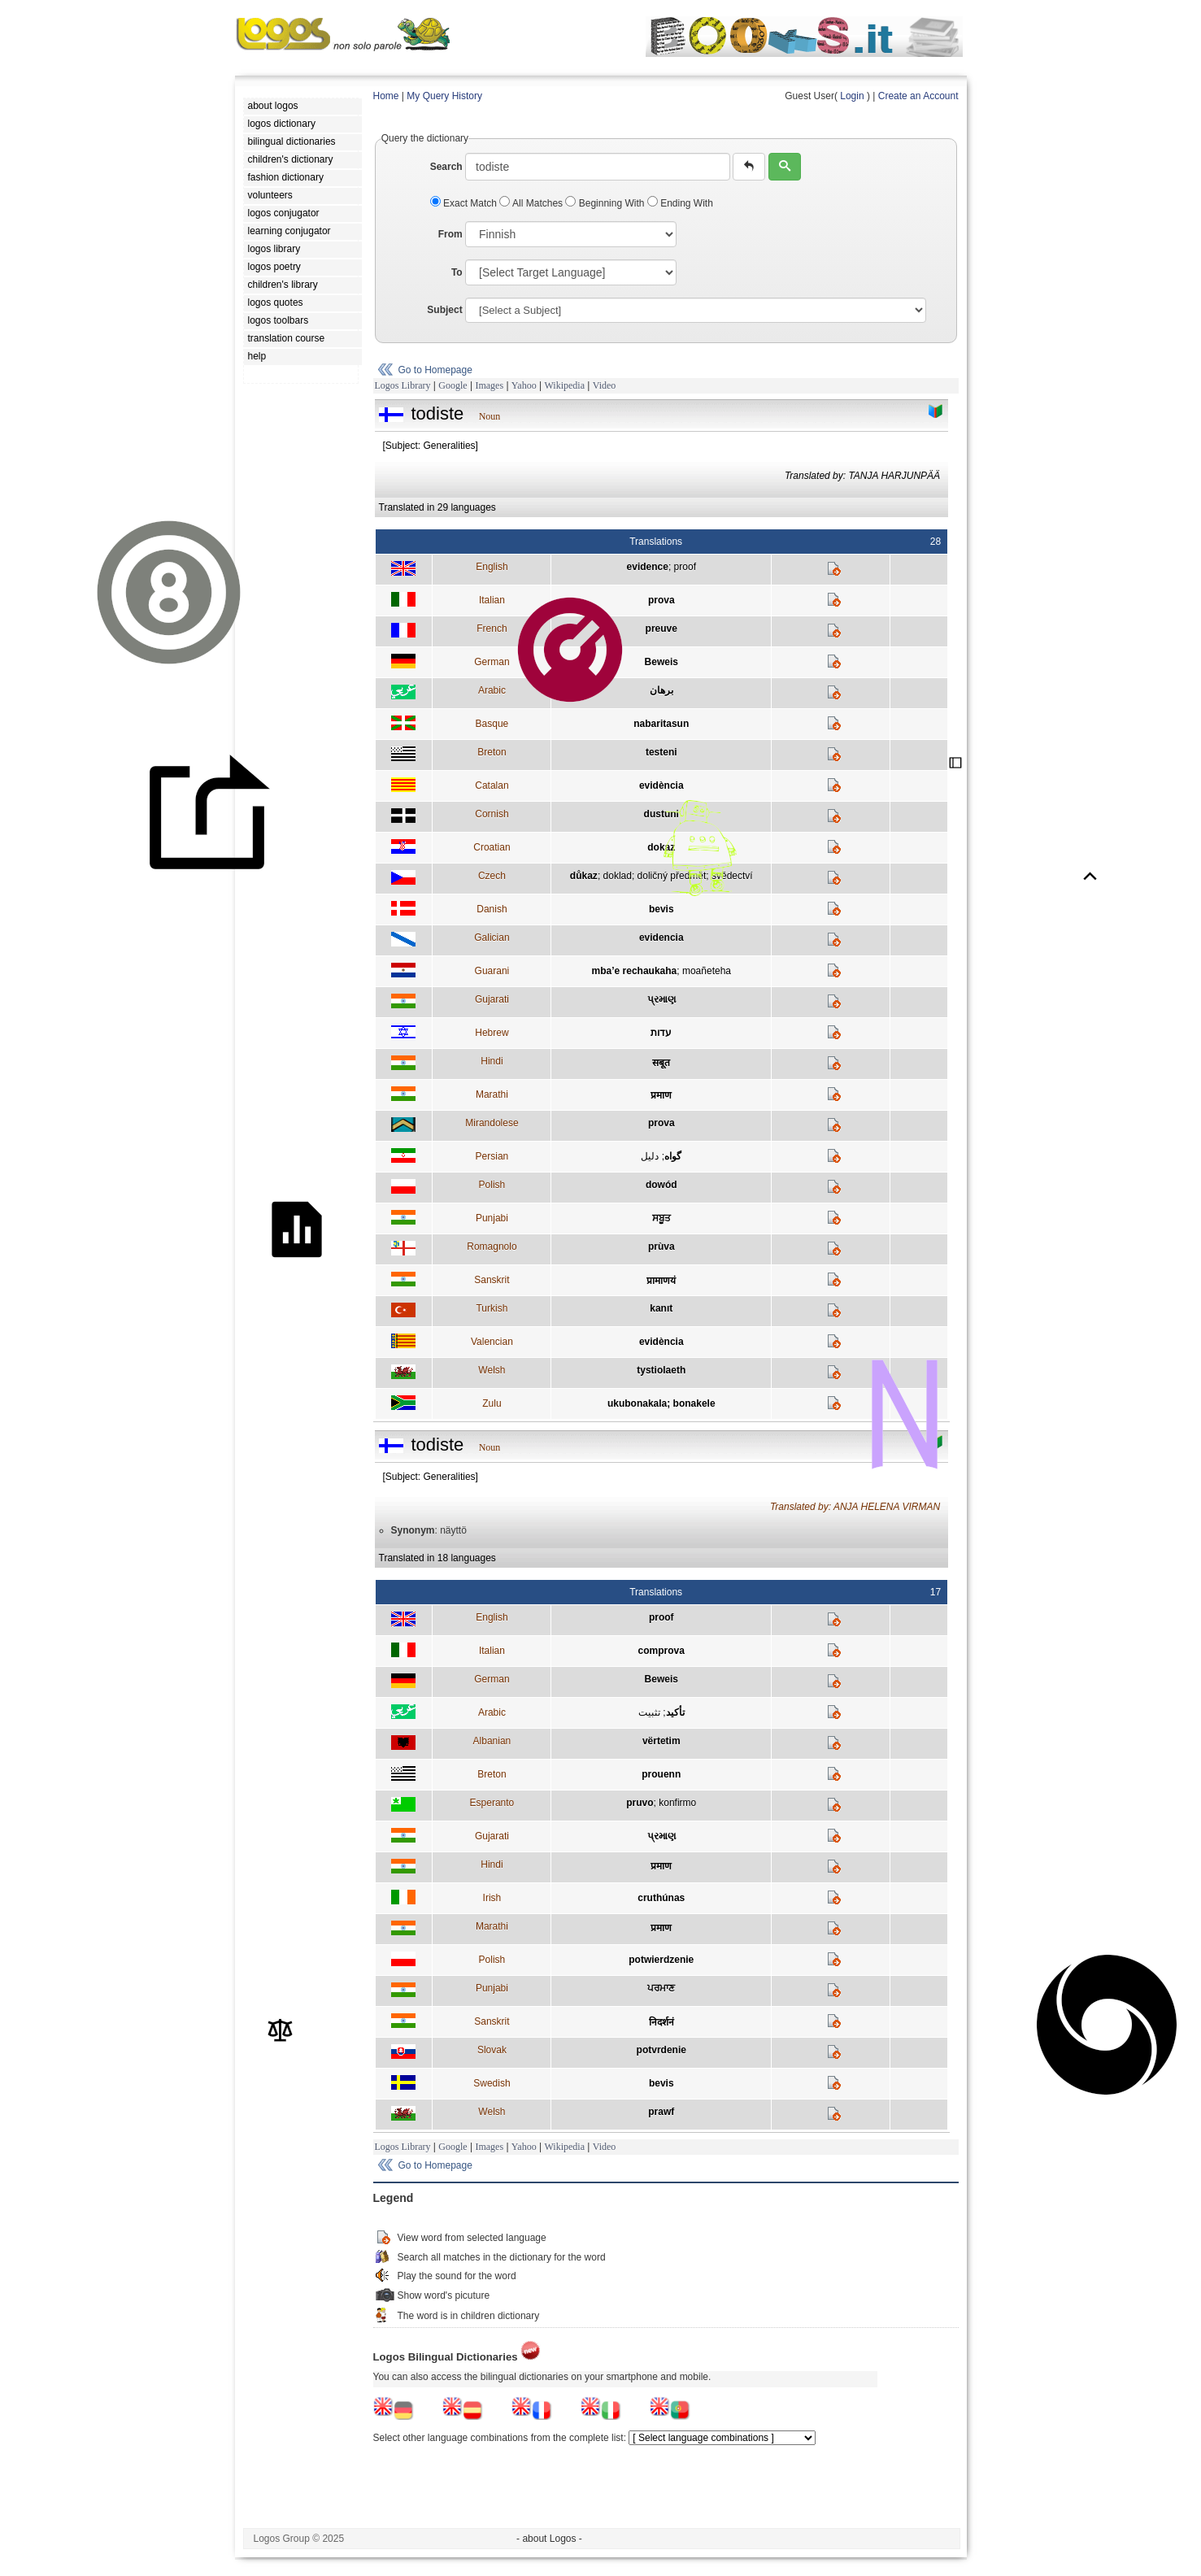  What do you see at coordinates (700, 848) in the screenshot?
I see `visit instructables website or app` at bounding box center [700, 848].